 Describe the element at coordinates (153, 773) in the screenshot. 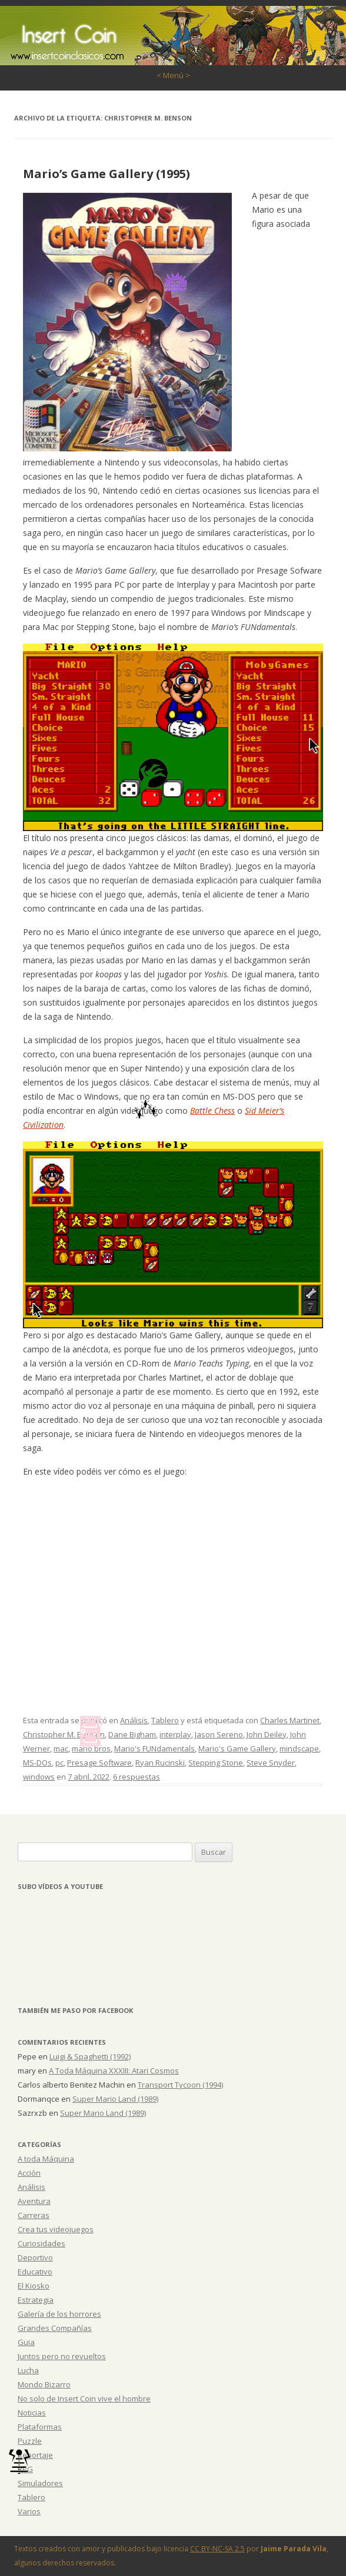

I see `werewolf or lycanthropy status effect indicator` at that location.